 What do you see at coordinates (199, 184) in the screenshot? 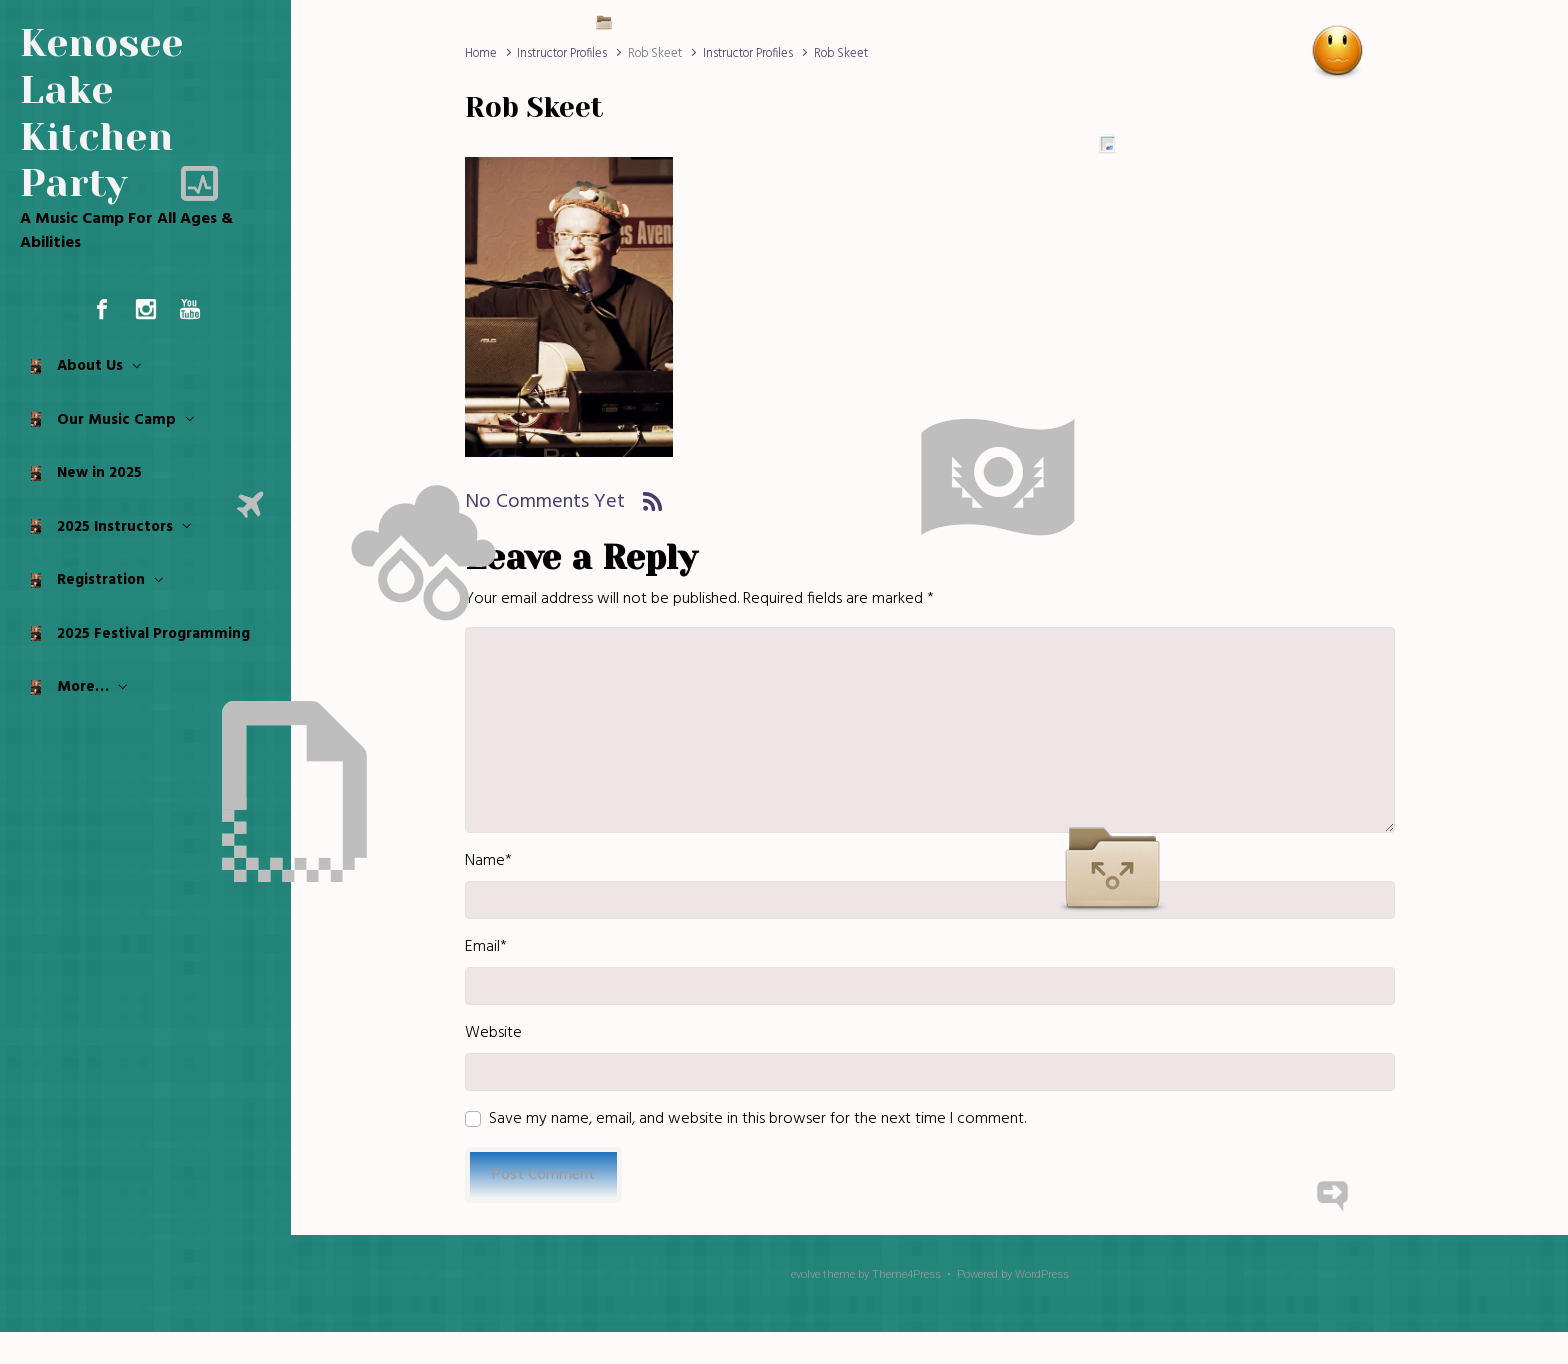
I see `open system monitor to view resource usage` at bounding box center [199, 184].